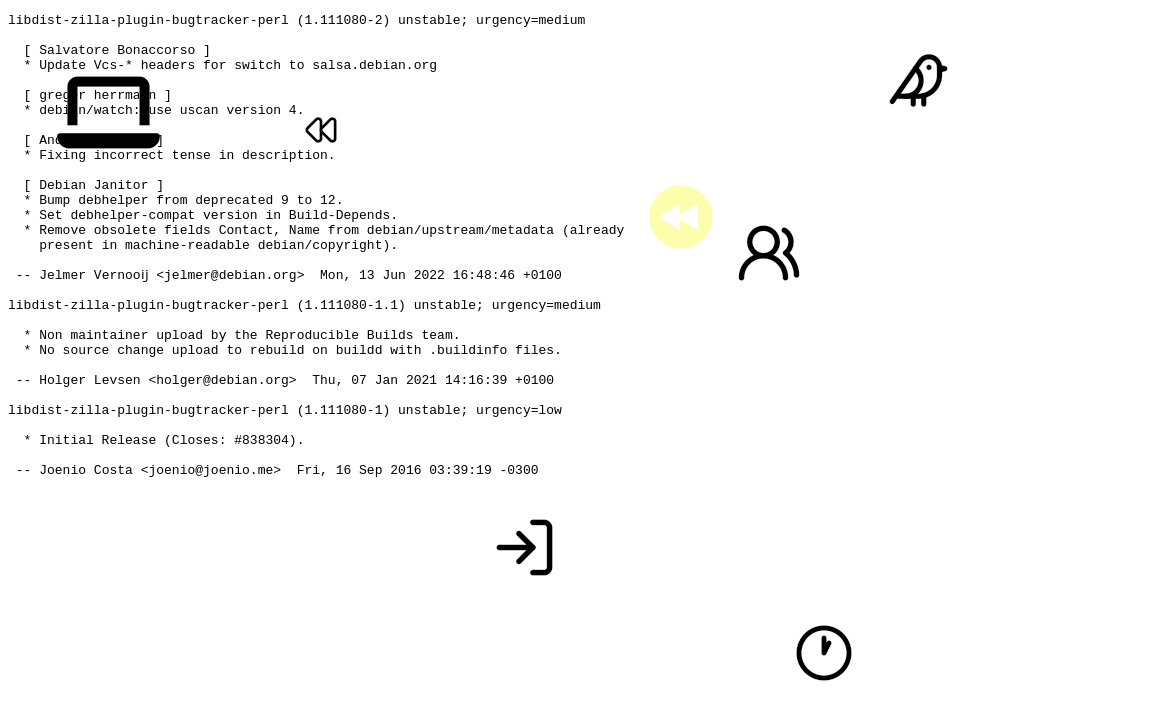  What do you see at coordinates (769, 253) in the screenshot?
I see `view group members or team` at bounding box center [769, 253].